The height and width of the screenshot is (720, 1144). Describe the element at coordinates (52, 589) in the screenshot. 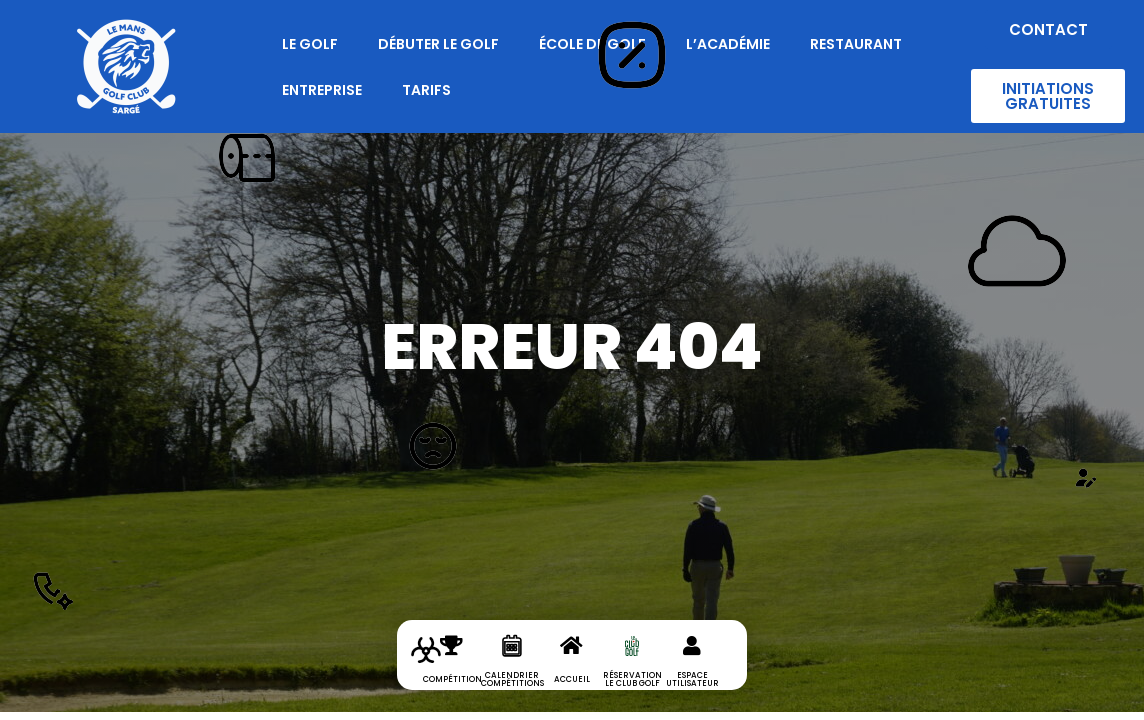

I see `AI-powered calling or smart call features` at that location.